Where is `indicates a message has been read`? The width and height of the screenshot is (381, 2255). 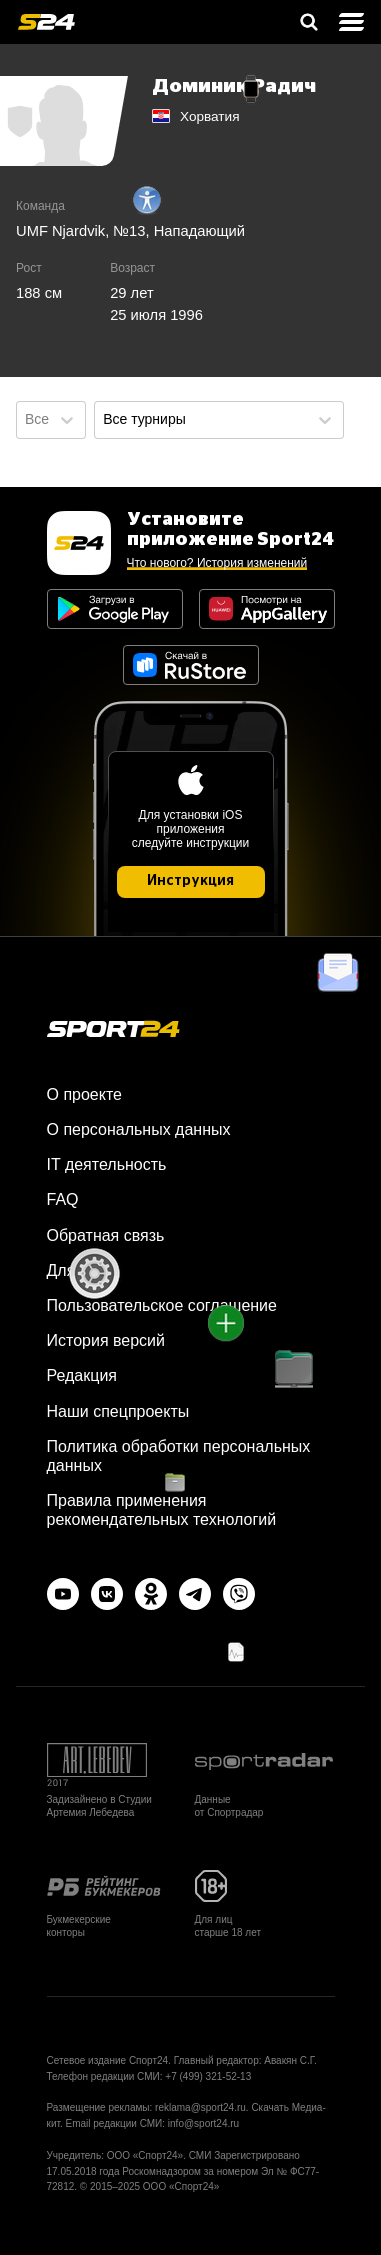 indicates a message has been read is located at coordinates (338, 973).